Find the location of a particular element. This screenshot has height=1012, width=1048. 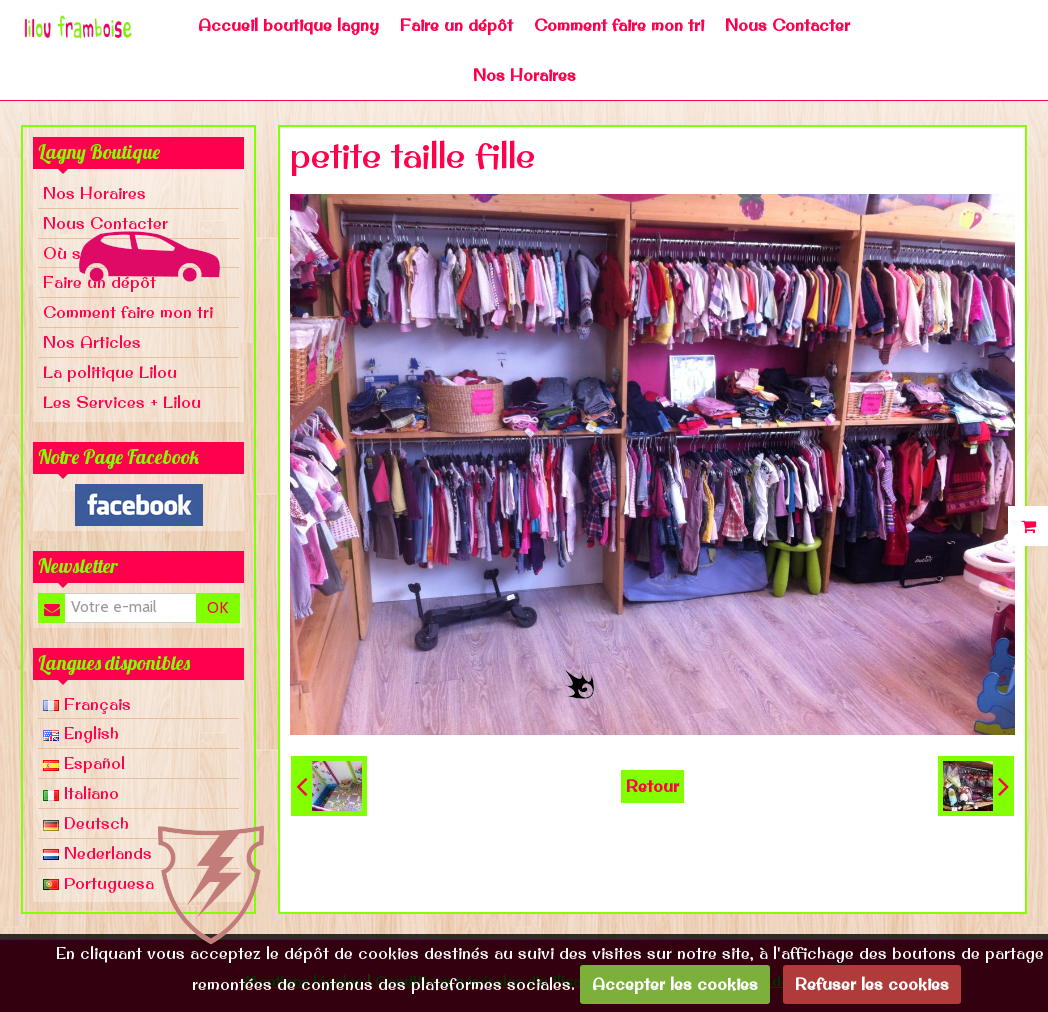

indicates a power-up or special ability activation is located at coordinates (579, 684).